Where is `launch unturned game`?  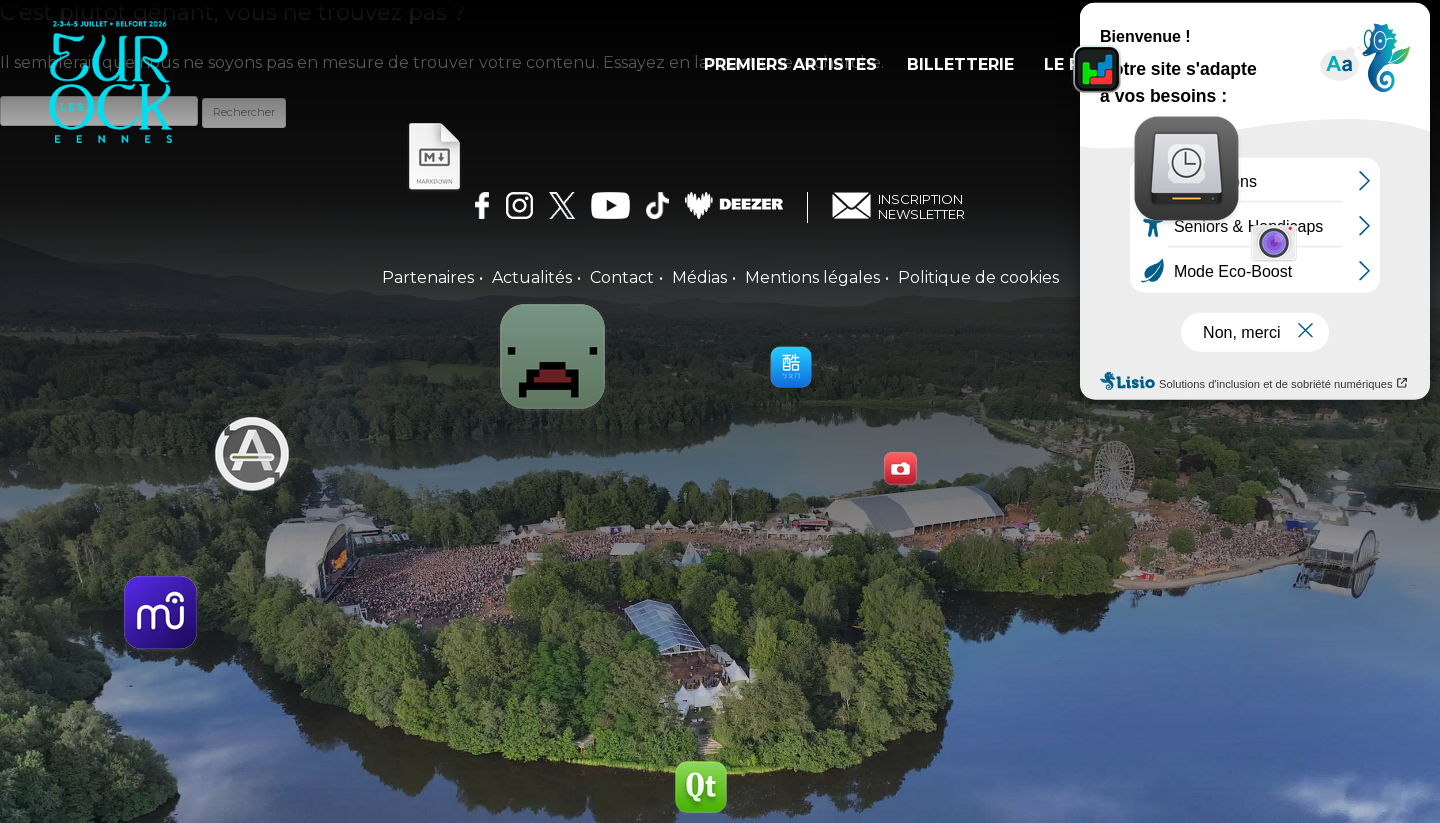 launch unturned game is located at coordinates (552, 356).